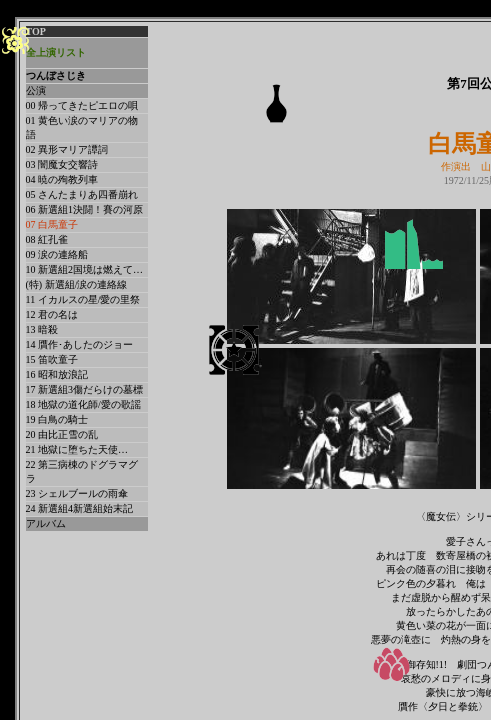  Describe the element at coordinates (15, 40) in the screenshot. I see `decorative floral element for game UI` at that location.